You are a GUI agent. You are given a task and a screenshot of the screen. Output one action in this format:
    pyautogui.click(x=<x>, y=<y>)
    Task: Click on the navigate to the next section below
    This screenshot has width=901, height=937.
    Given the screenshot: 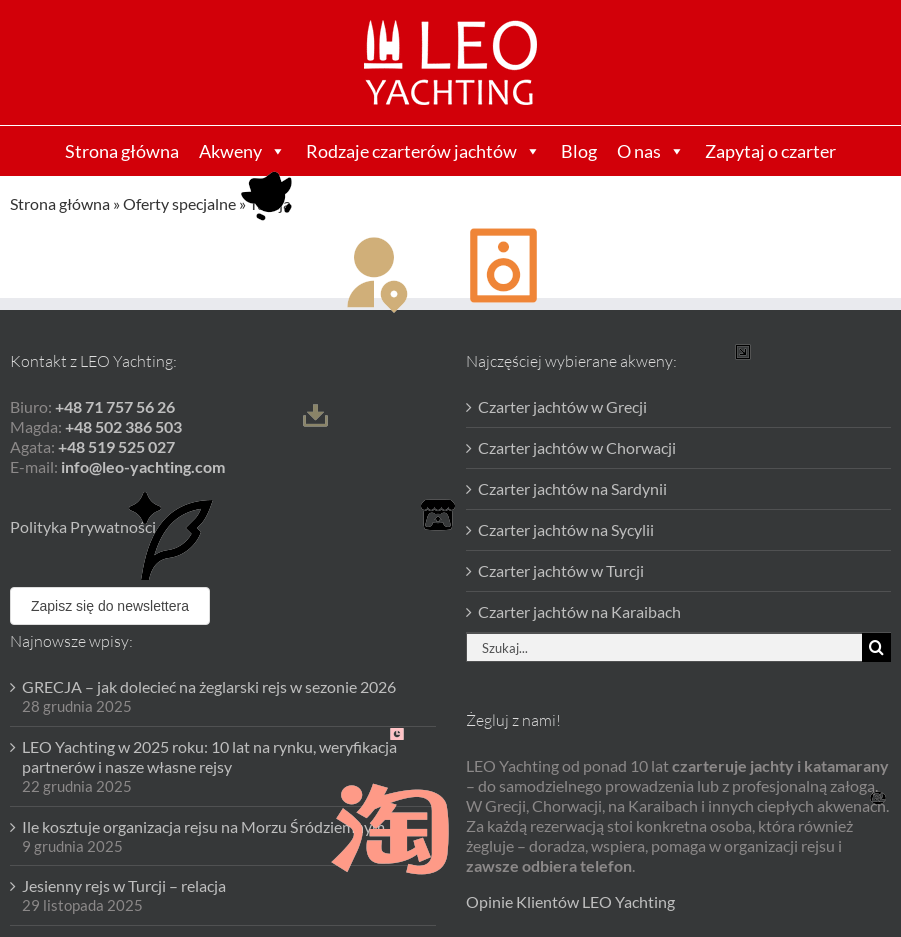 What is the action you would take?
    pyautogui.click(x=743, y=352)
    